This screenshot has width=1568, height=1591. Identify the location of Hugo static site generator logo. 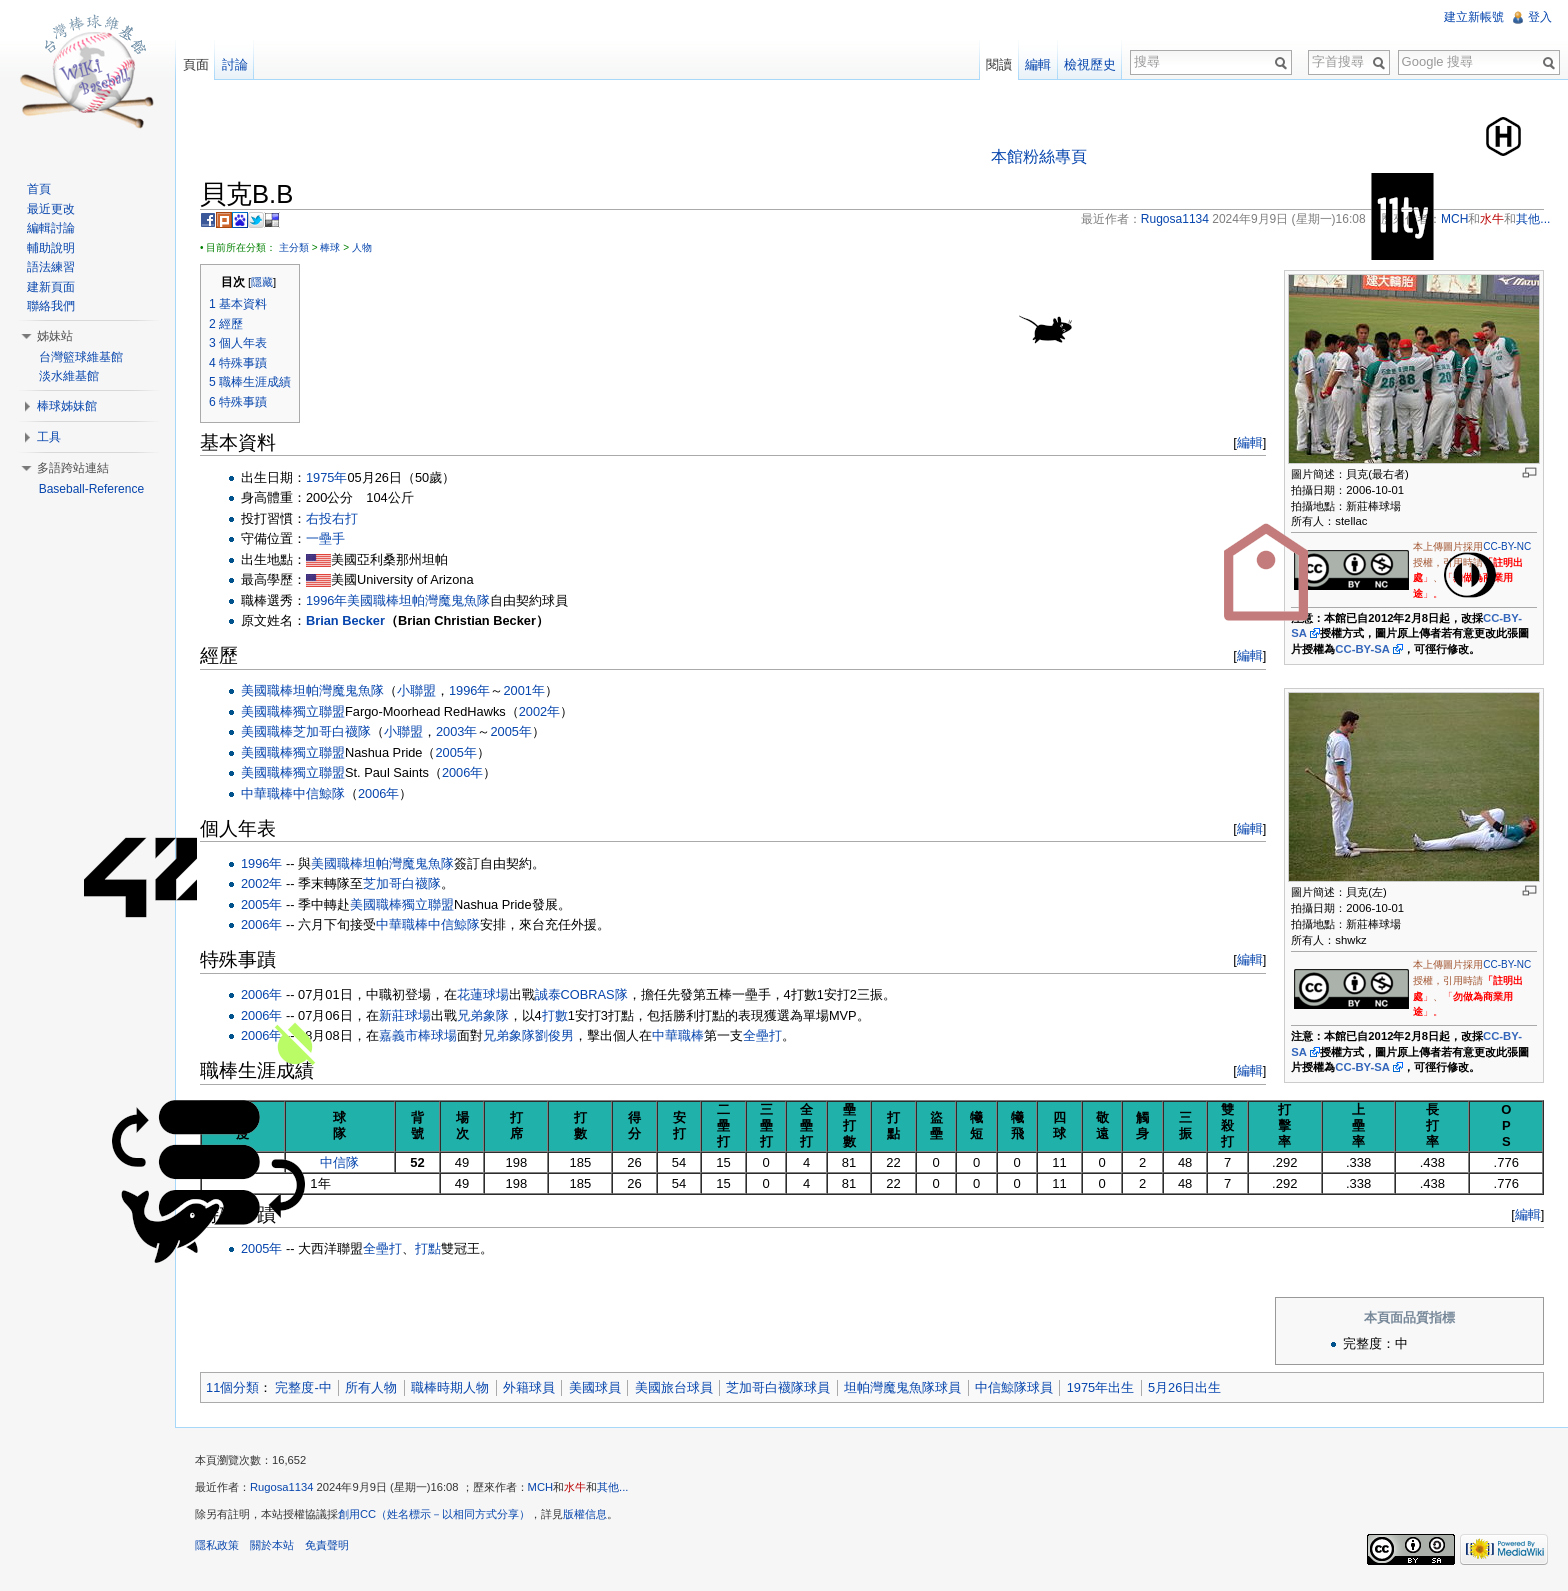
(1503, 136).